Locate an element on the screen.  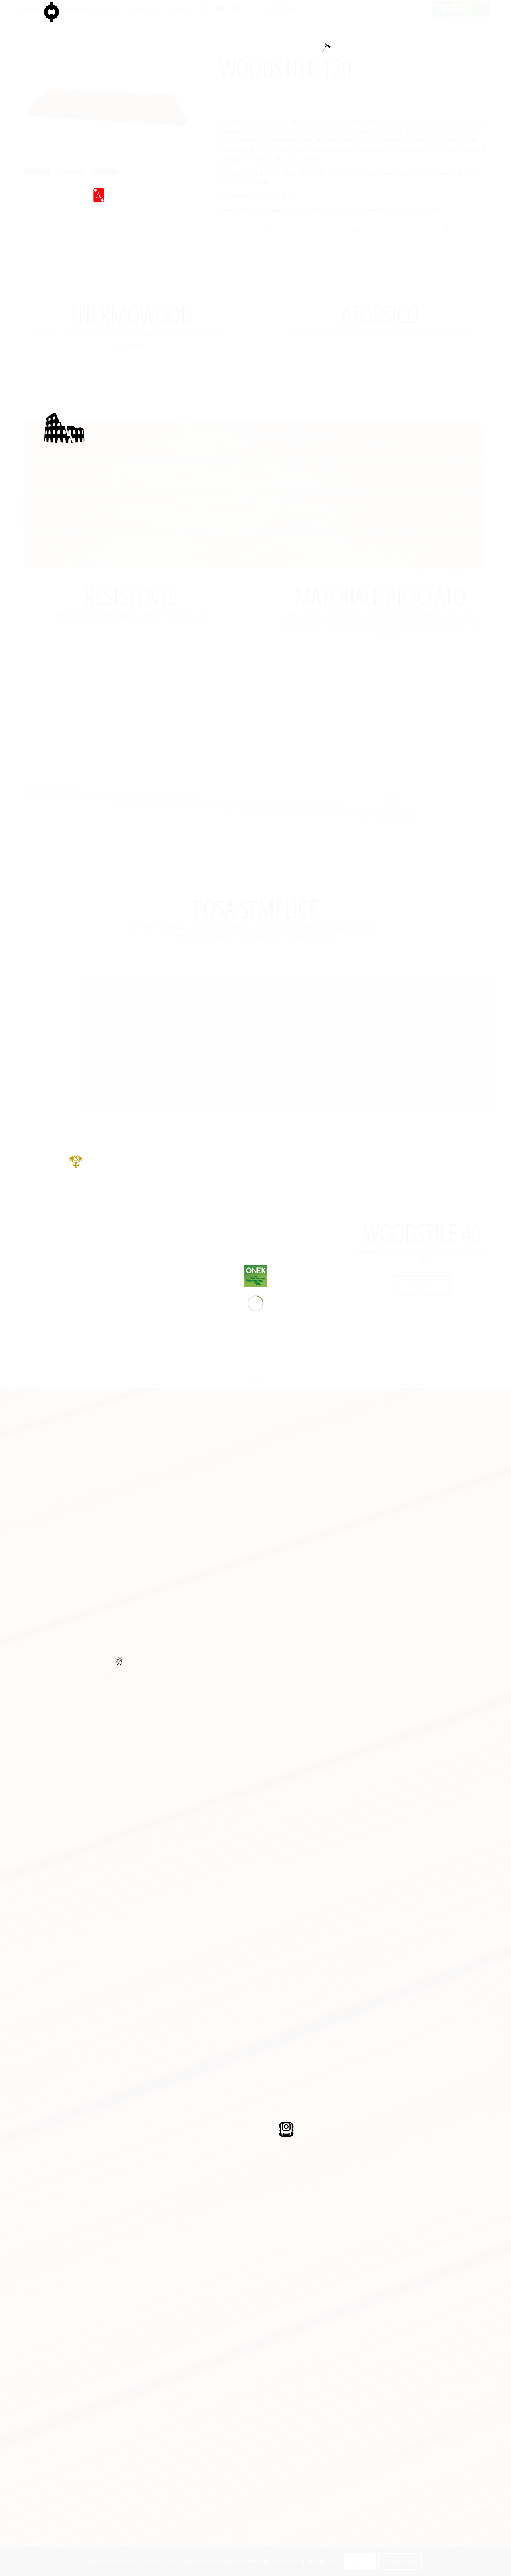
select laser gun weapon in game is located at coordinates (51, 12).